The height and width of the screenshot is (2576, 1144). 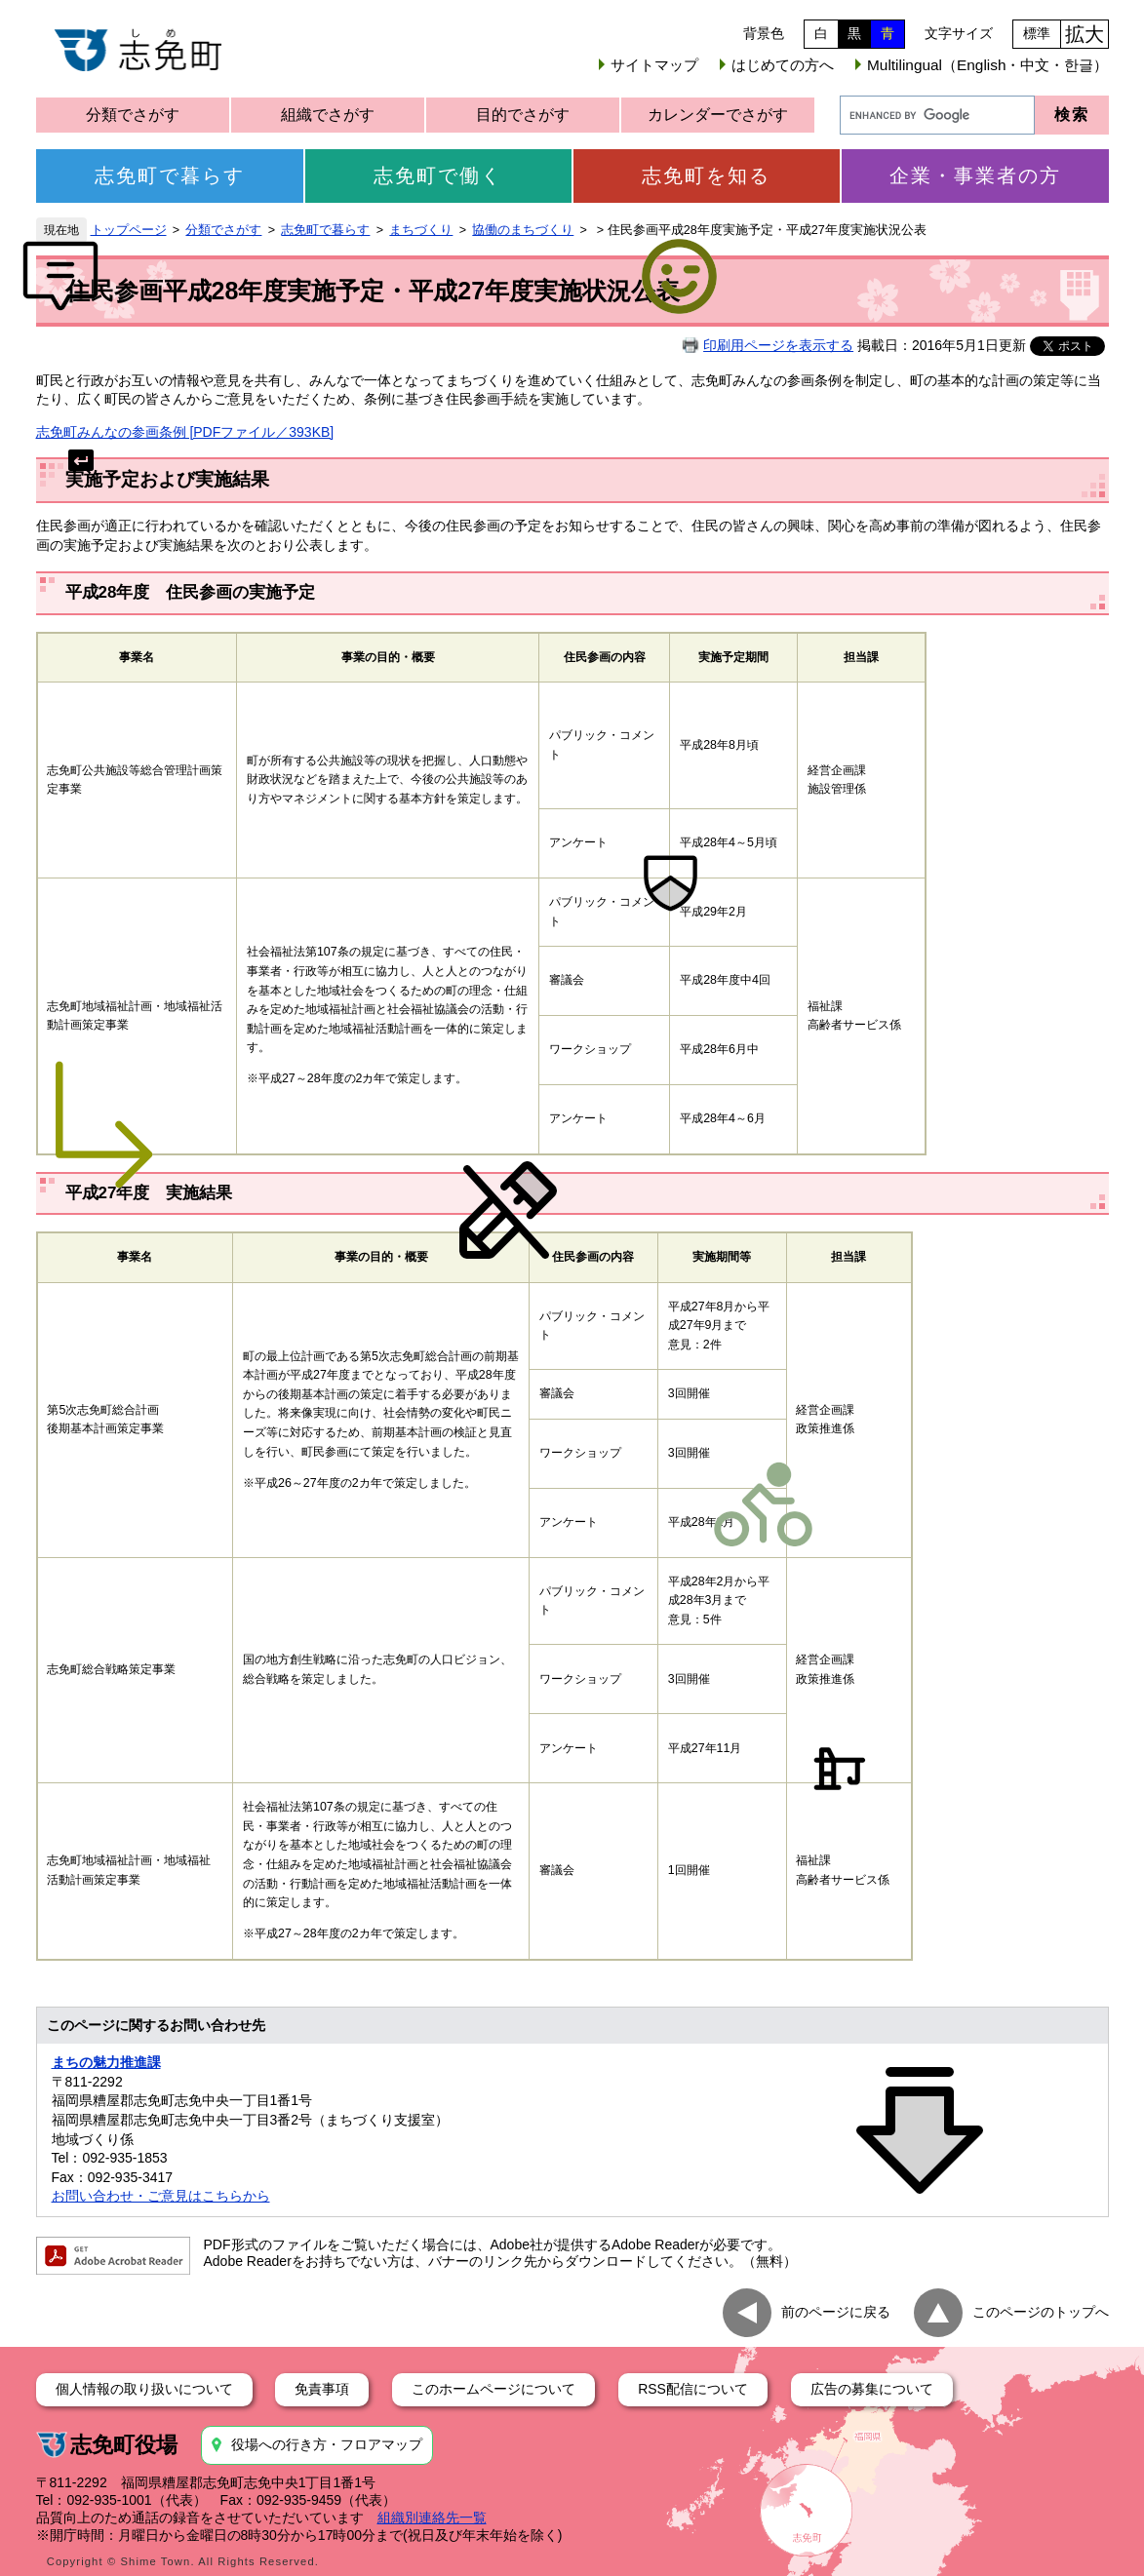 What do you see at coordinates (81, 460) in the screenshot?
I see `press enter or return key` at bounding box center [81, 460].